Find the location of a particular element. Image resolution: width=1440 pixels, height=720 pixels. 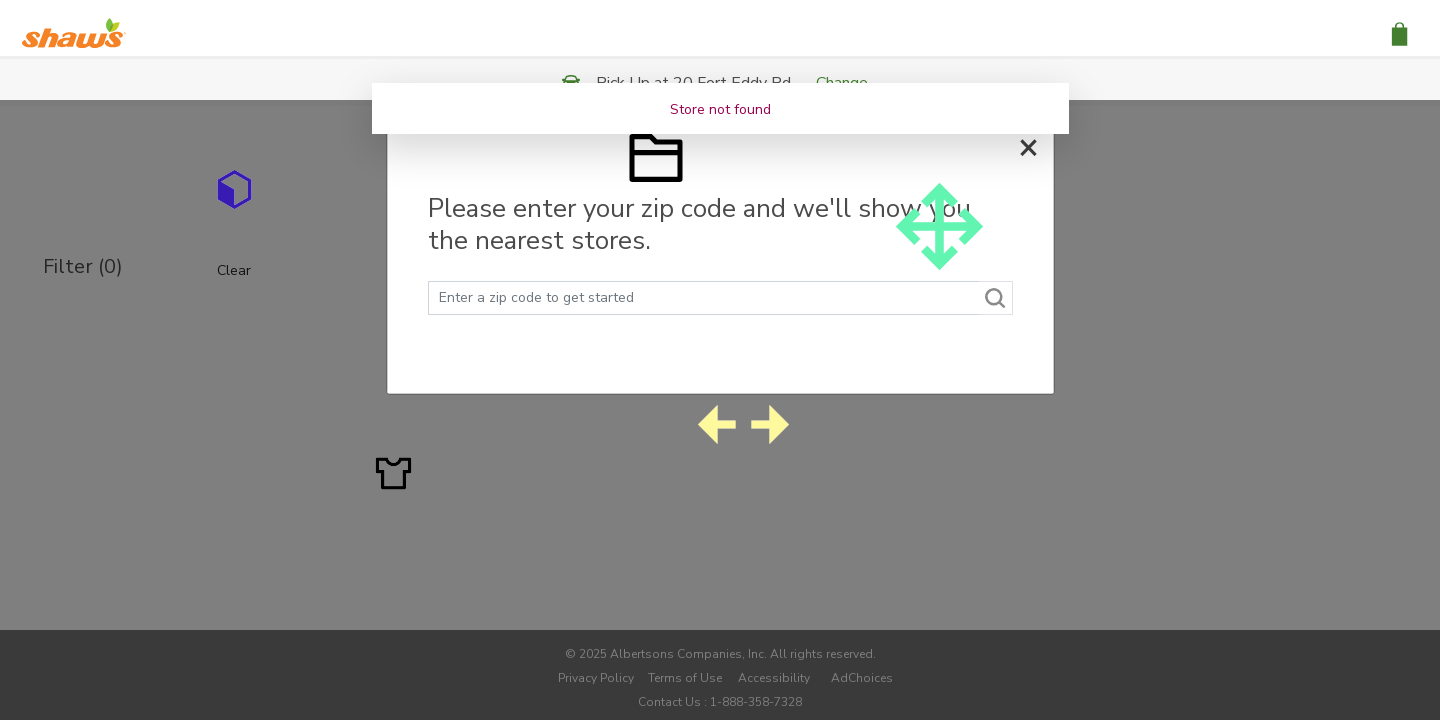

drag to reposition element is located at coordinates (939, 226).